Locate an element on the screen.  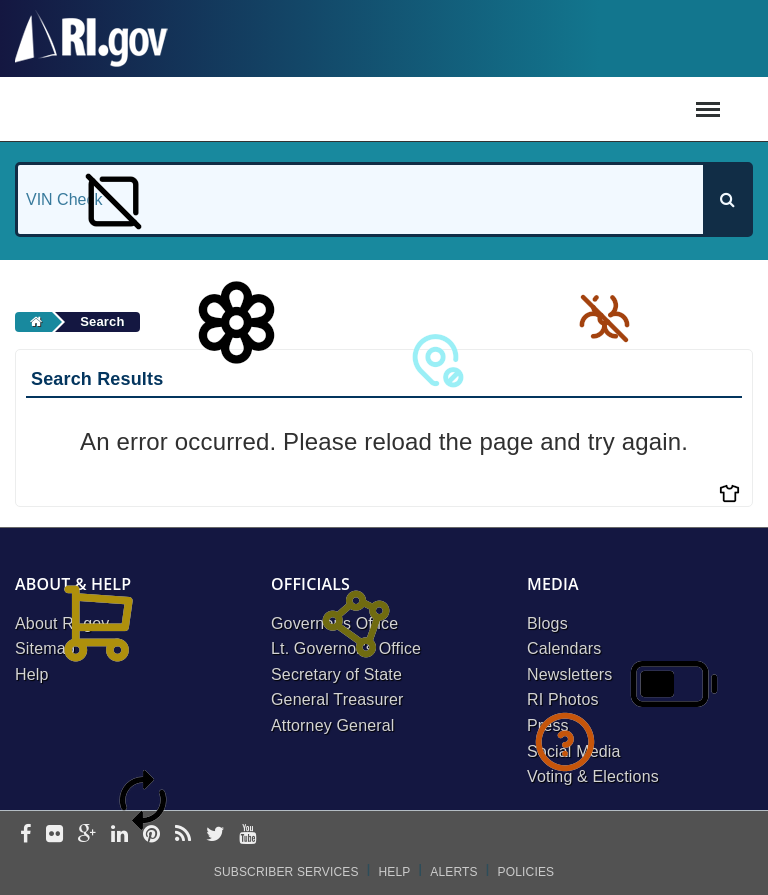
access garden or plant-related features is located at coordinates (236, 322).